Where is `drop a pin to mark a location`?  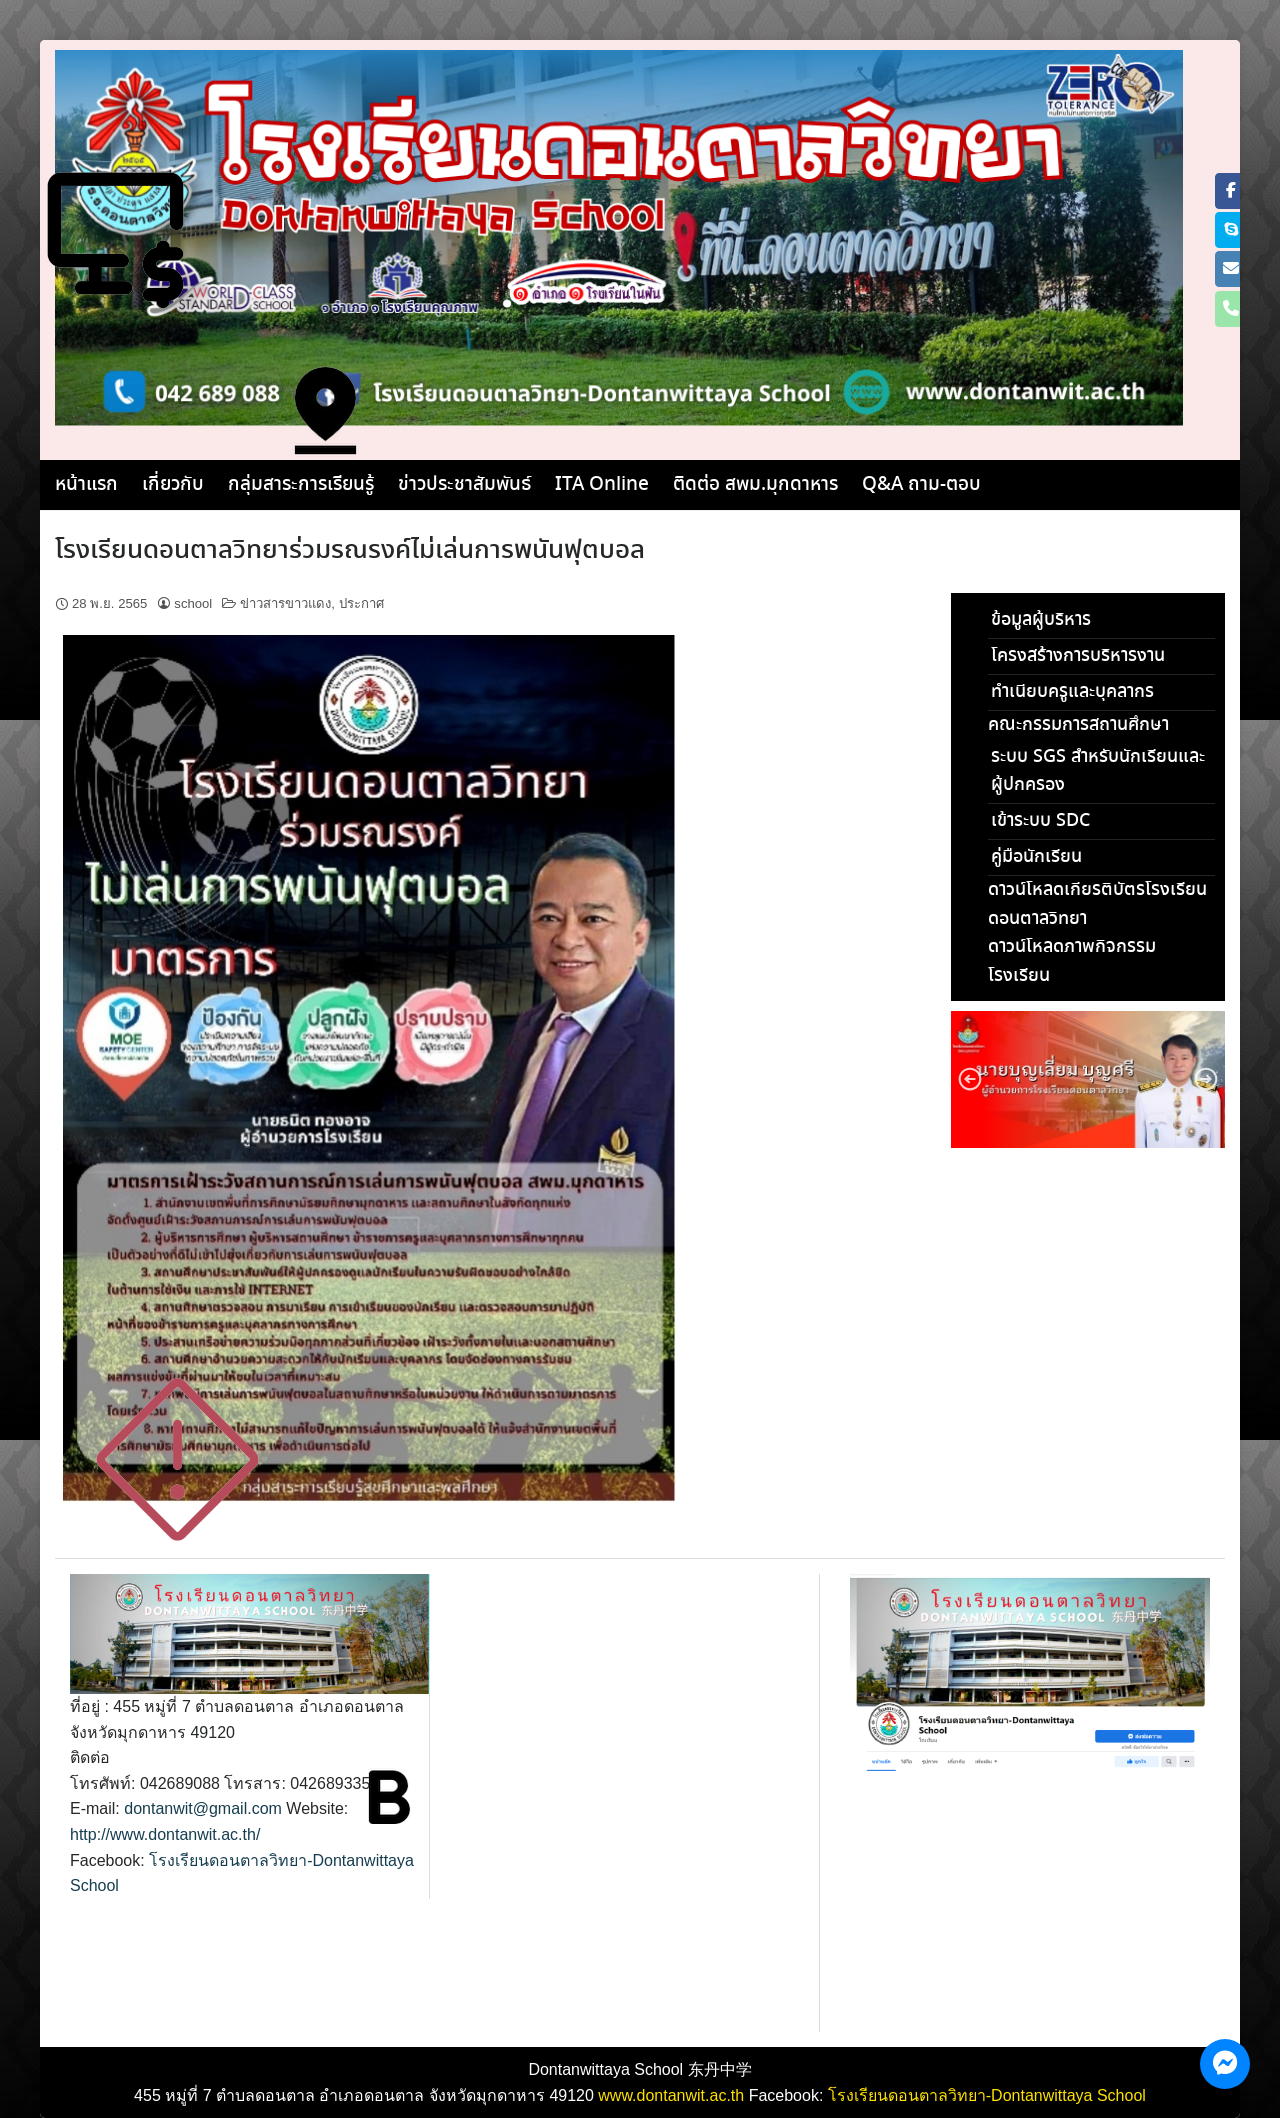 drop a pin to mark a location is located at coordinates (325, 410).